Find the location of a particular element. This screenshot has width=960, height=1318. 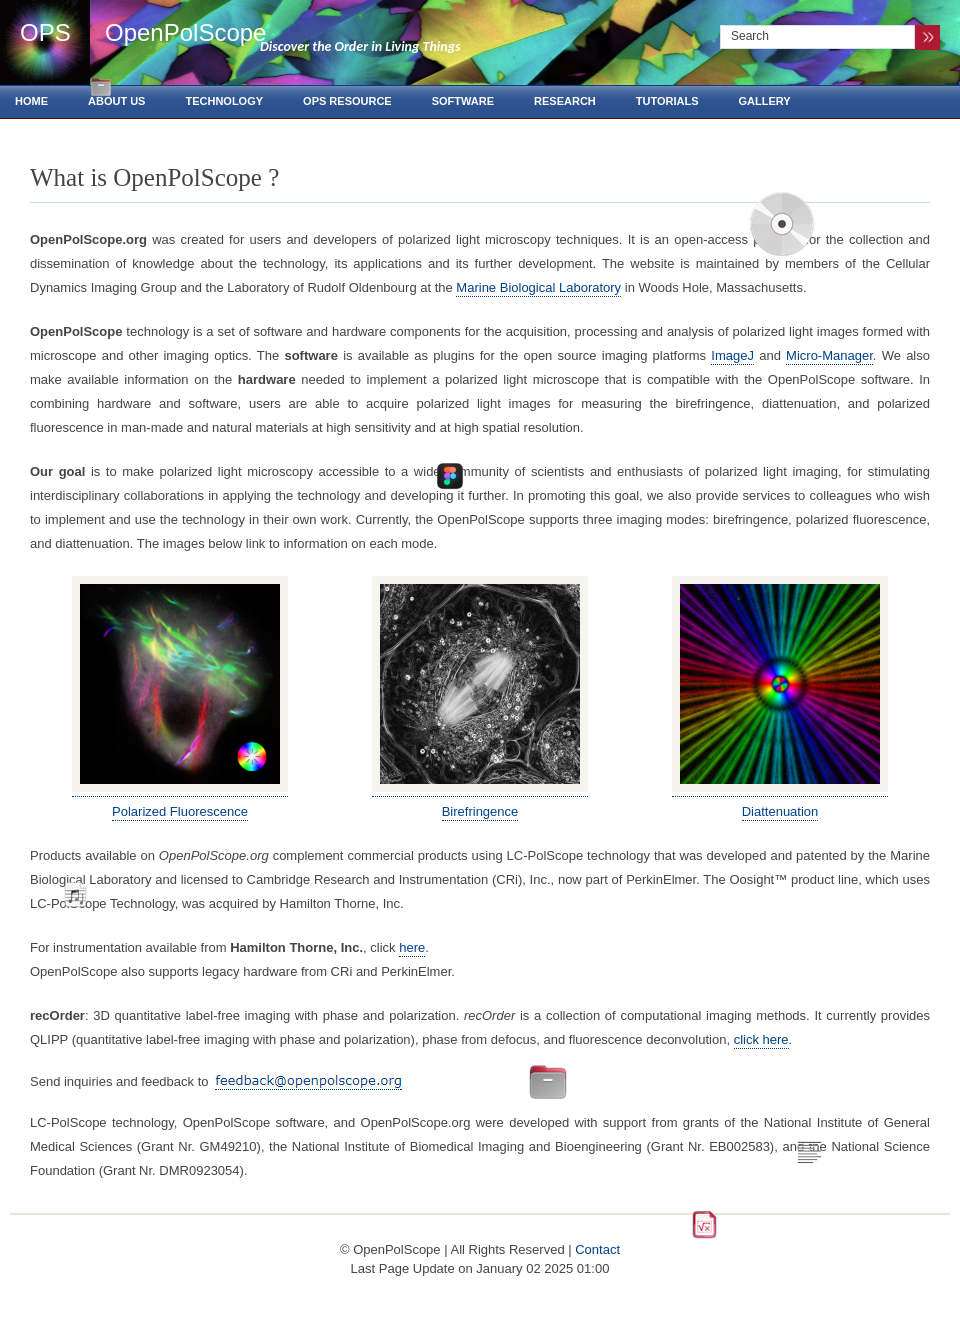

an iMelody audio file is located at coordinates (75, 894).